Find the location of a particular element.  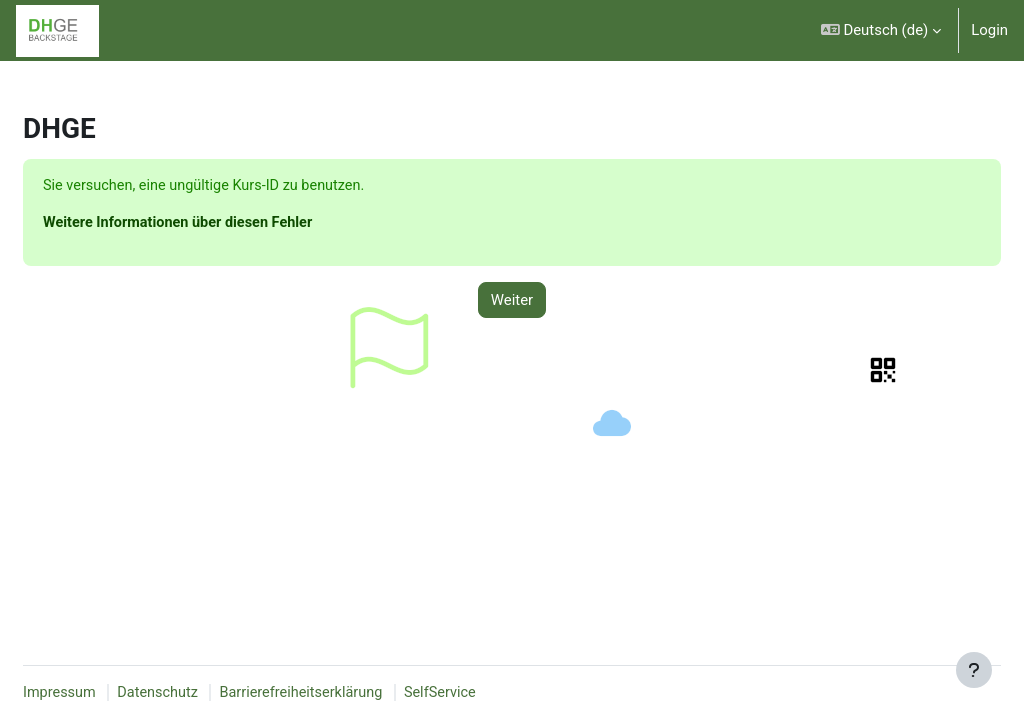

scan or generate a QR code is located at coordinates (883, 370).